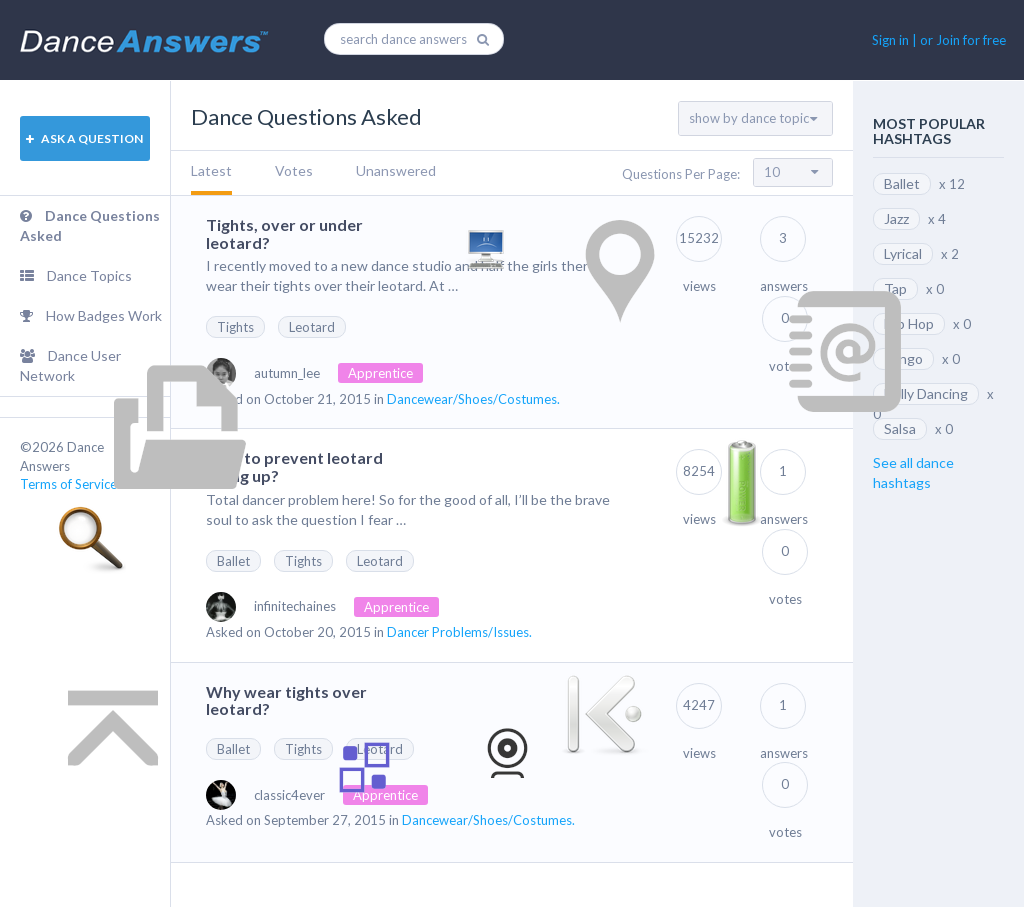 The height and width of the screenshot is (907, 1024). What do you see at coordinates (507, 751) in the screenshot?
I see `access webcam settings` at bounding box center [507, 751].